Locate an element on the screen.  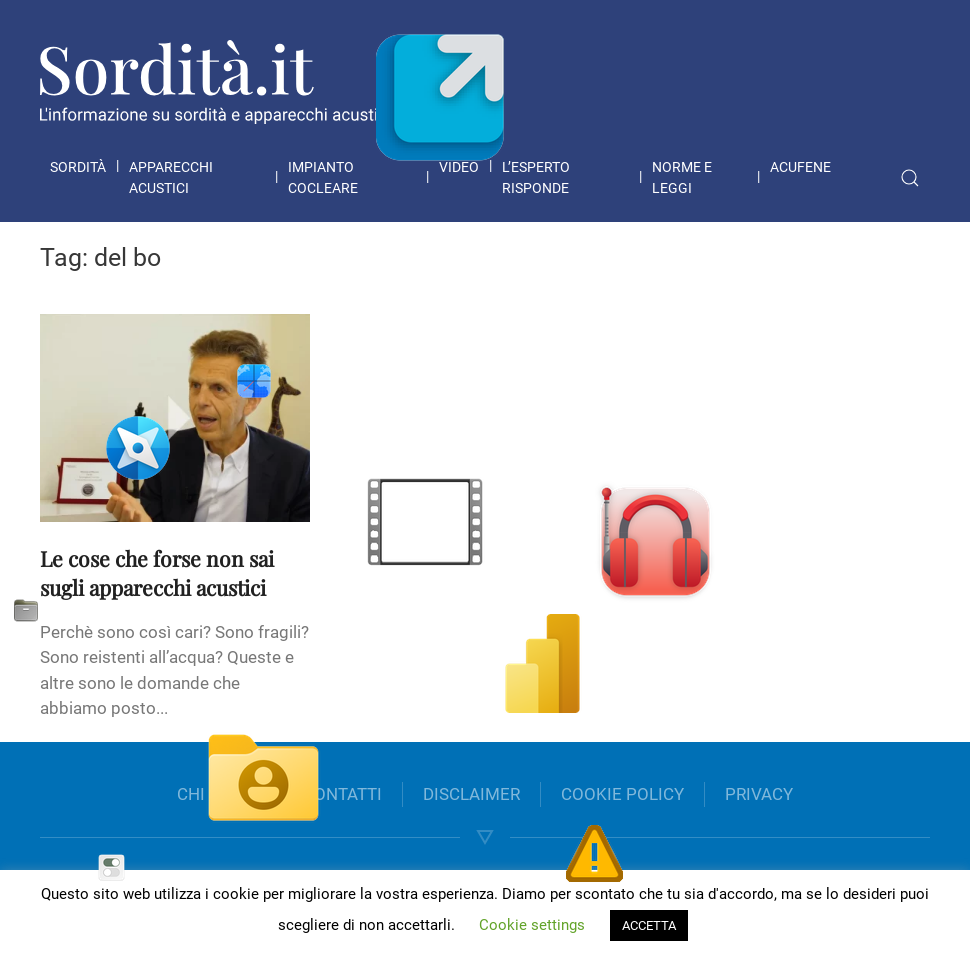
open nmap network scanning application is located at coordinates (254, 381).